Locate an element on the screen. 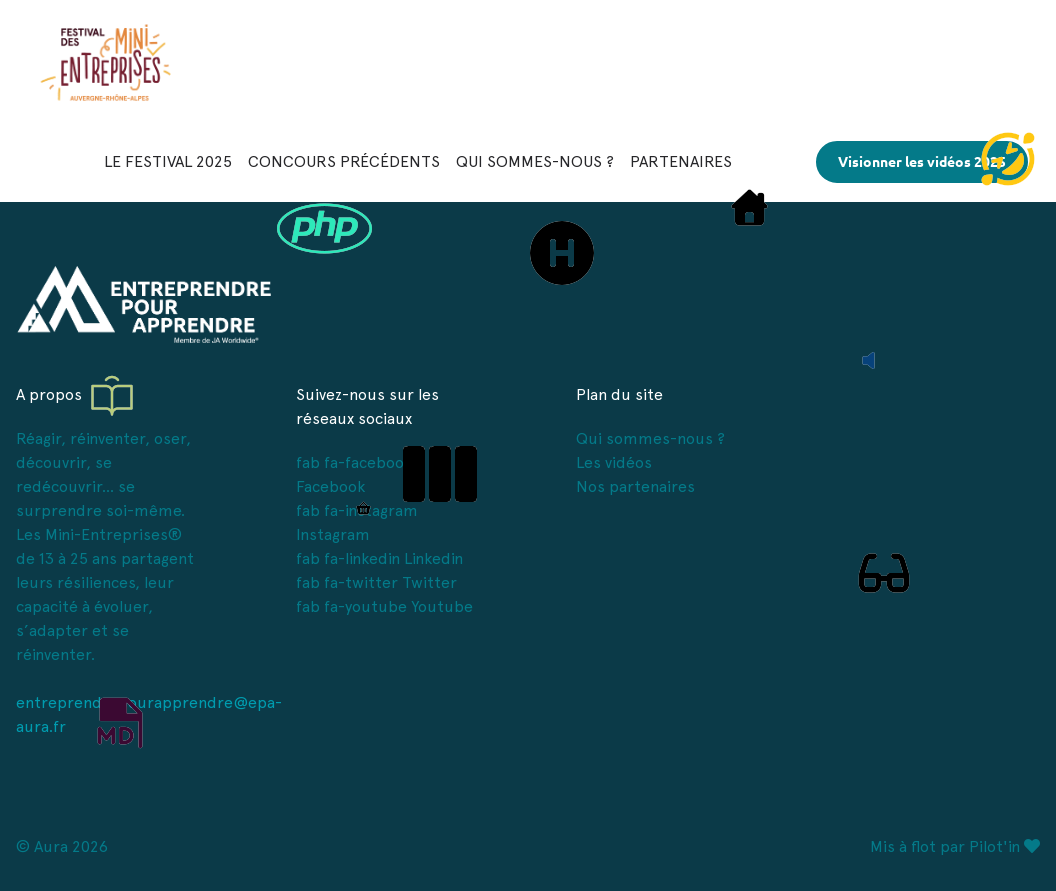 The width and height of the screenshot is (1056, 891). enable reading mode or accessibility features is located at coordinates (884, 573).